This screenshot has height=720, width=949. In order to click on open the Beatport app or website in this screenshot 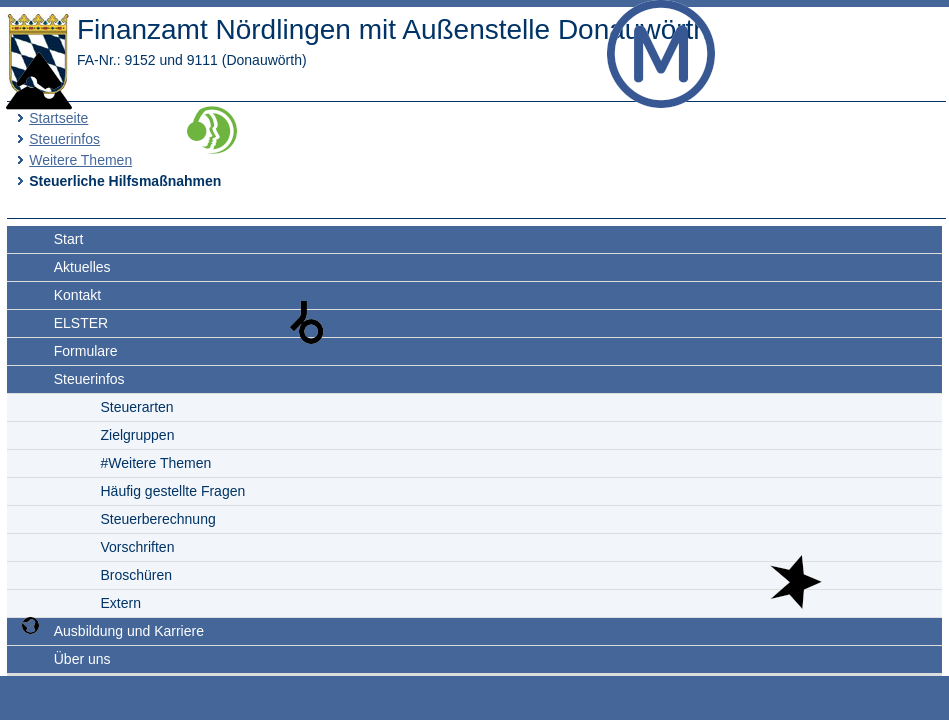, I will do `click(306, 322)`.